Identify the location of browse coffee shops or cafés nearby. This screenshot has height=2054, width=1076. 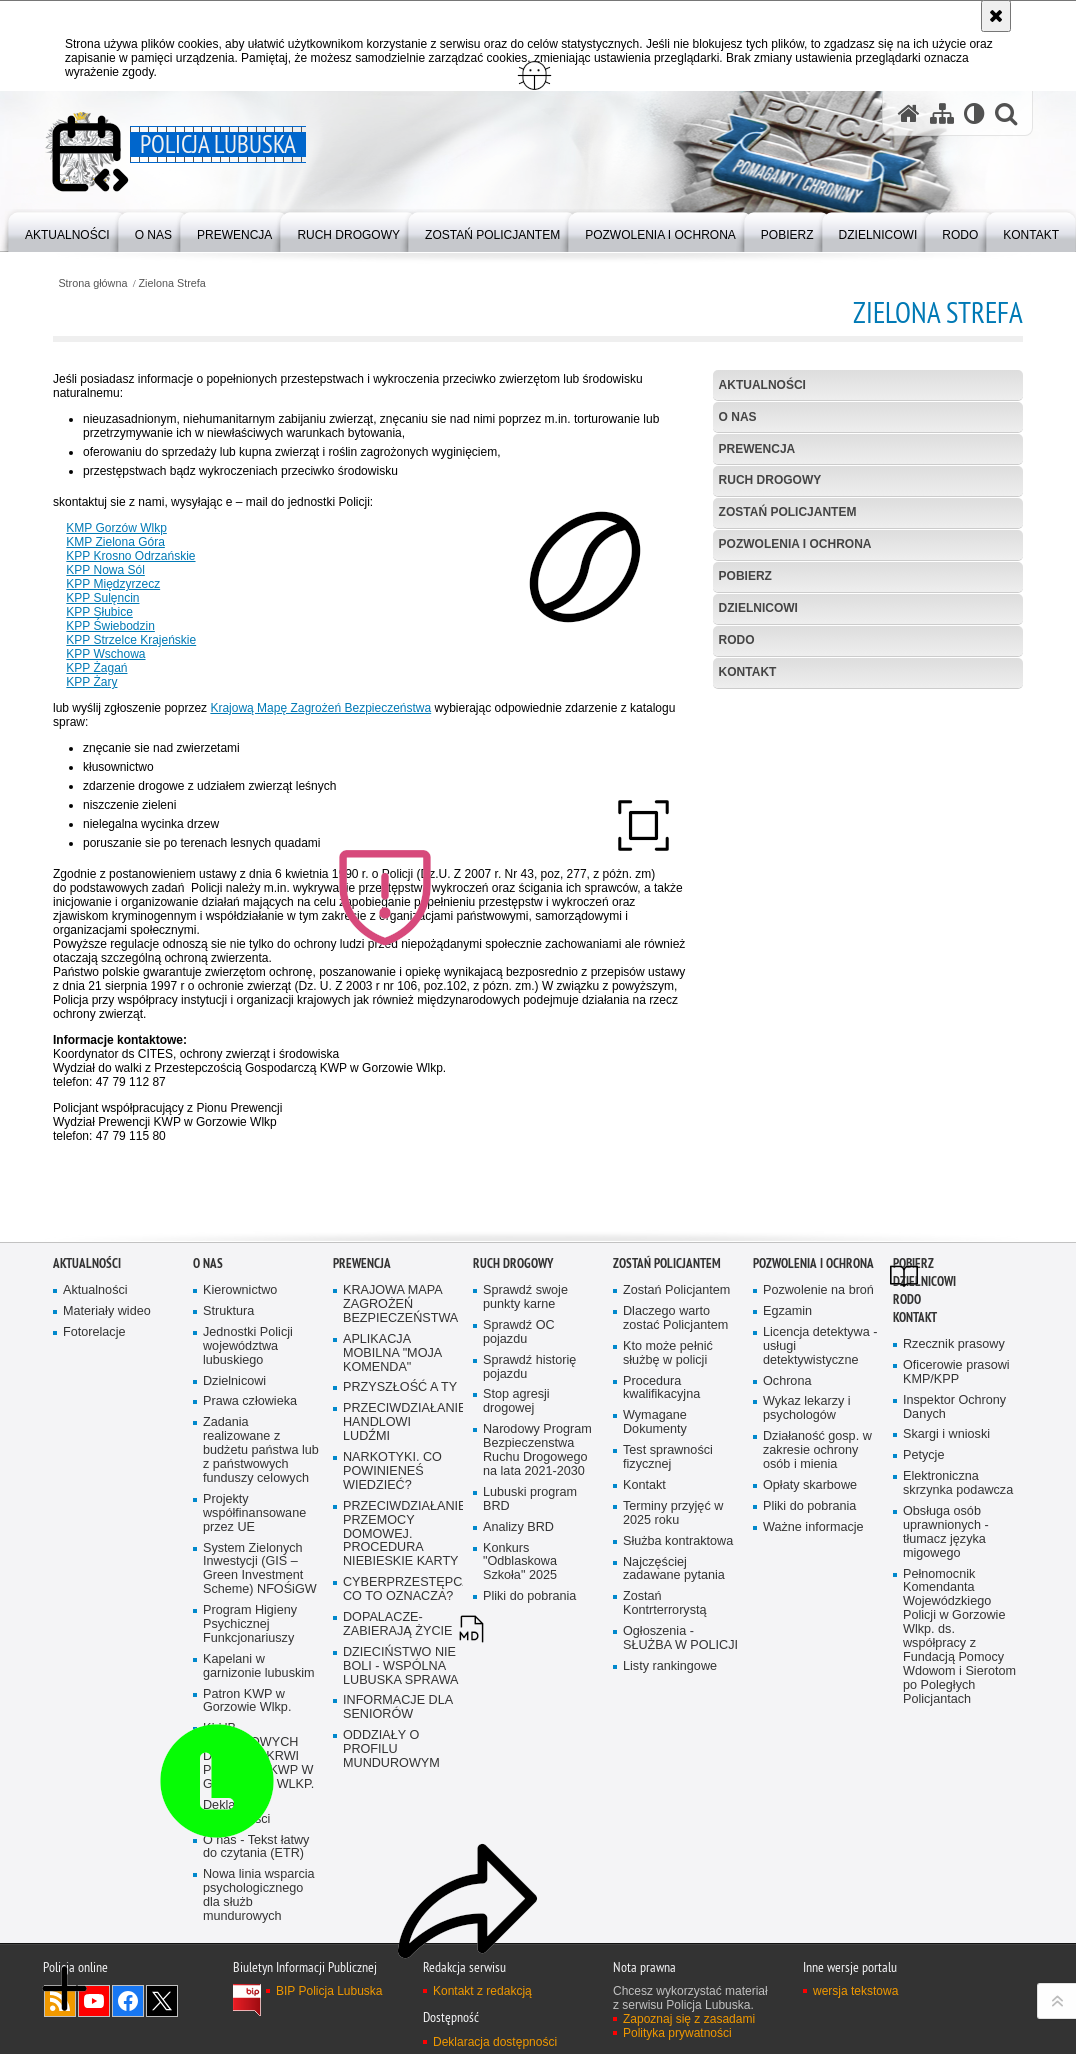
(585, 567).